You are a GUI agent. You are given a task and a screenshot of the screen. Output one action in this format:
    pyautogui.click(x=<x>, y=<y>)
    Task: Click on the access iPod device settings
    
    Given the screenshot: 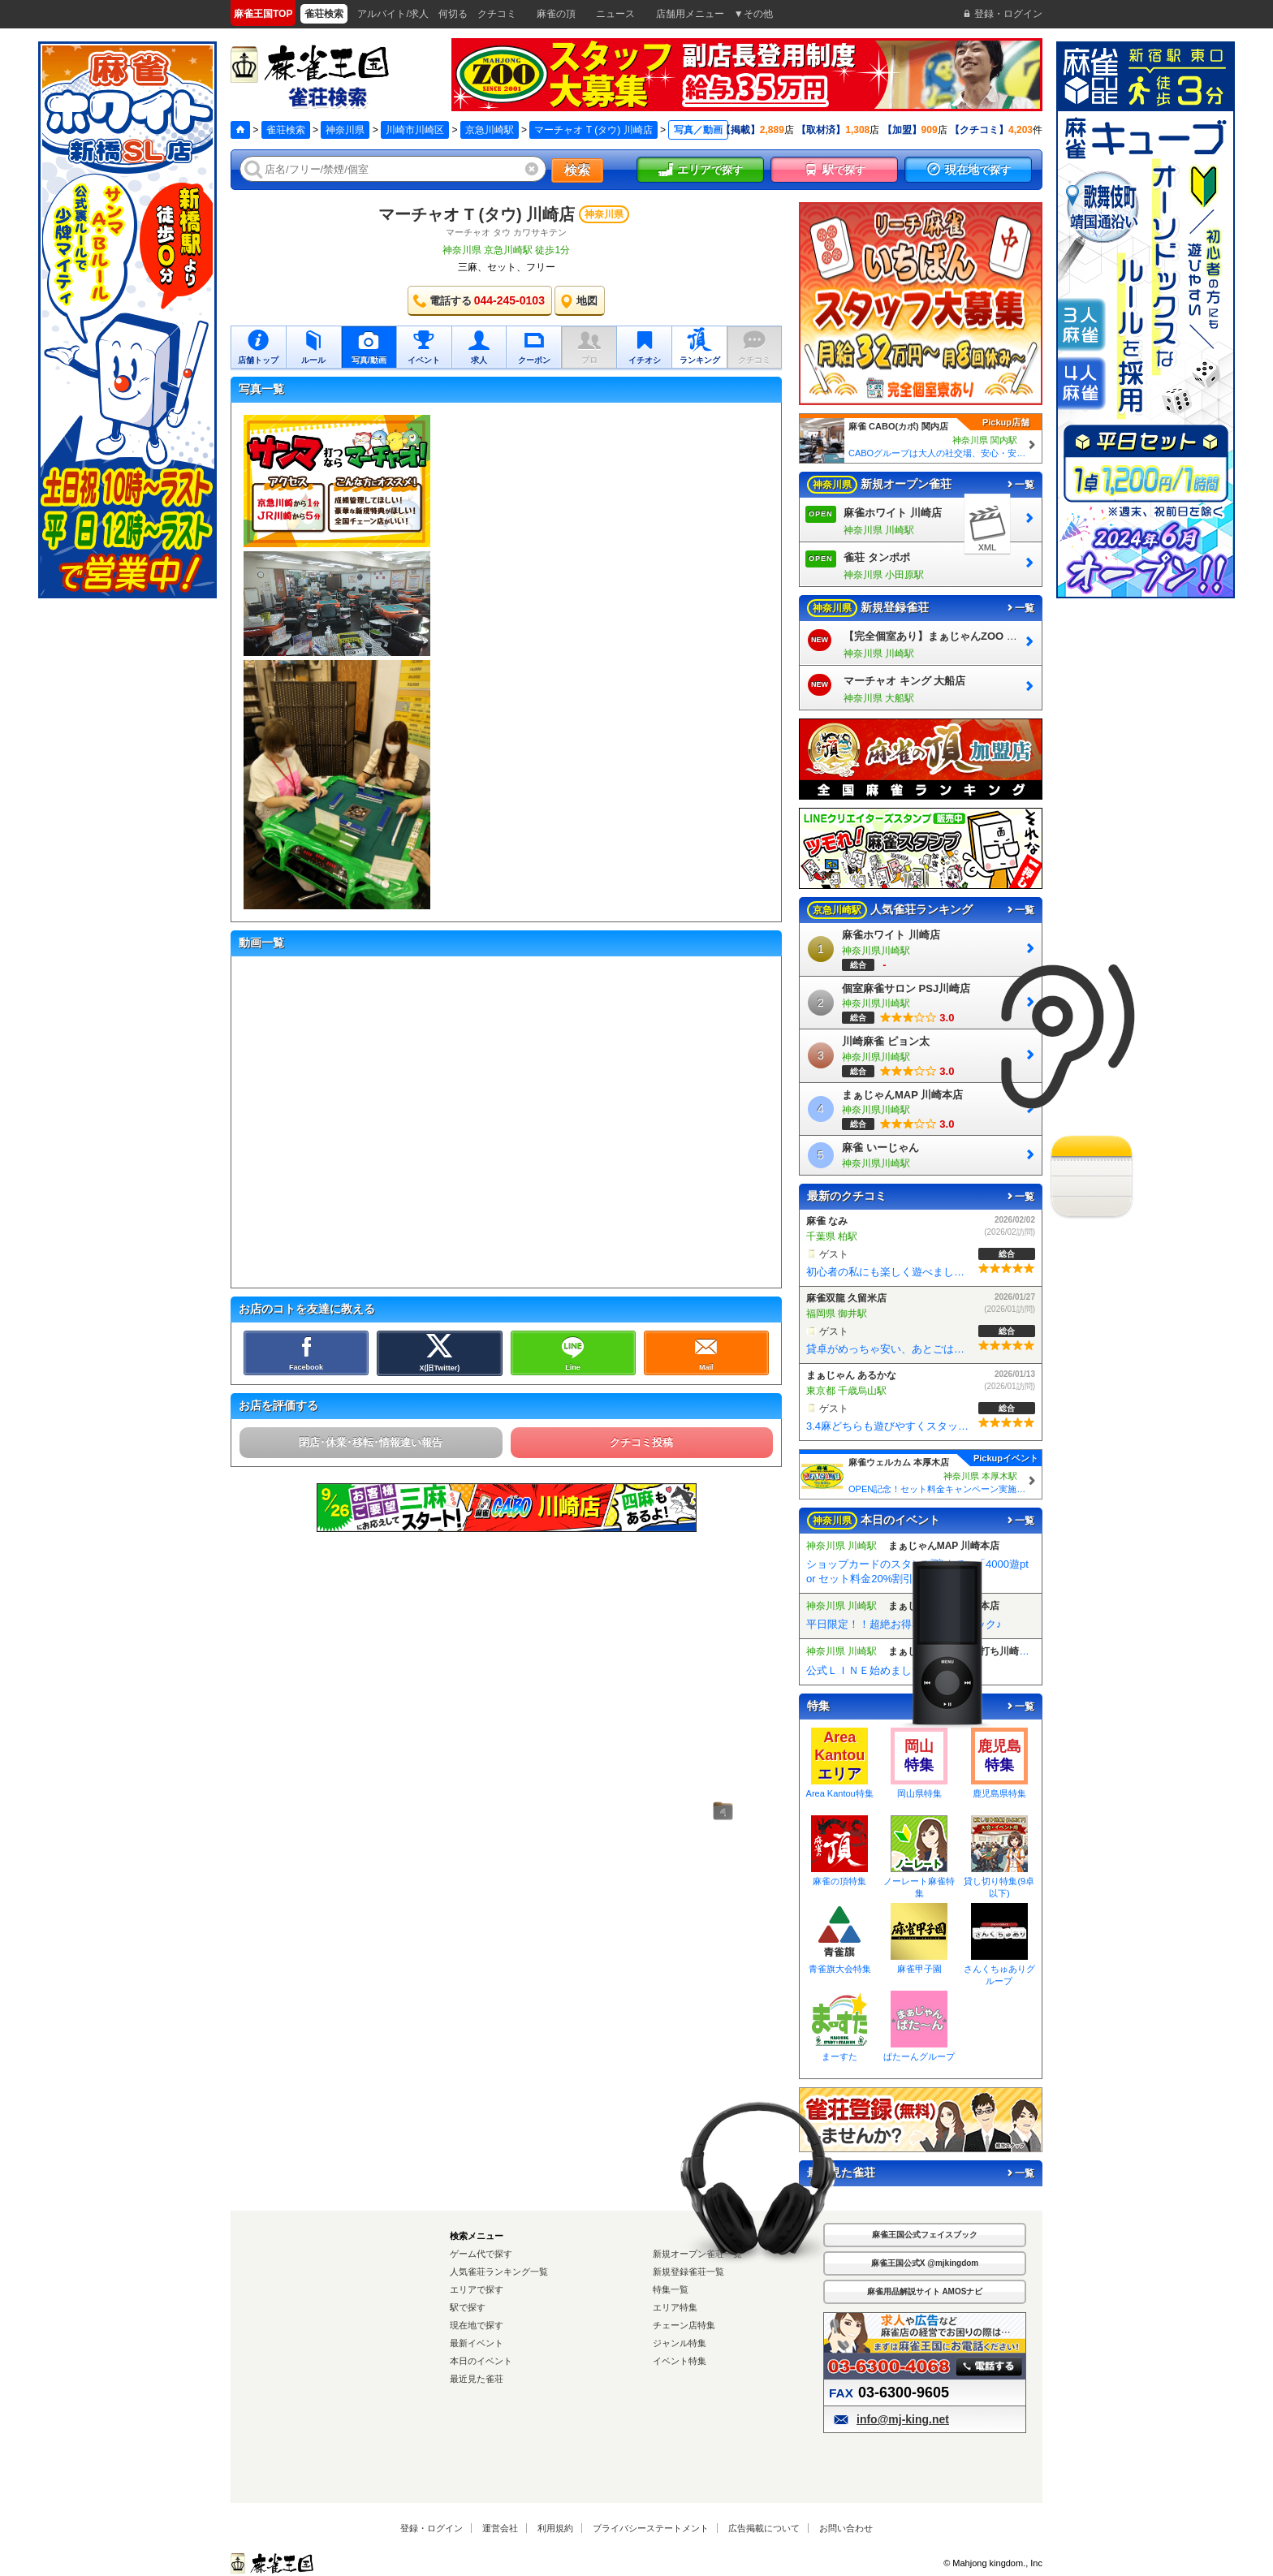 What is the action you would take?
    pyautogui.click(x=946, y=1645)
    